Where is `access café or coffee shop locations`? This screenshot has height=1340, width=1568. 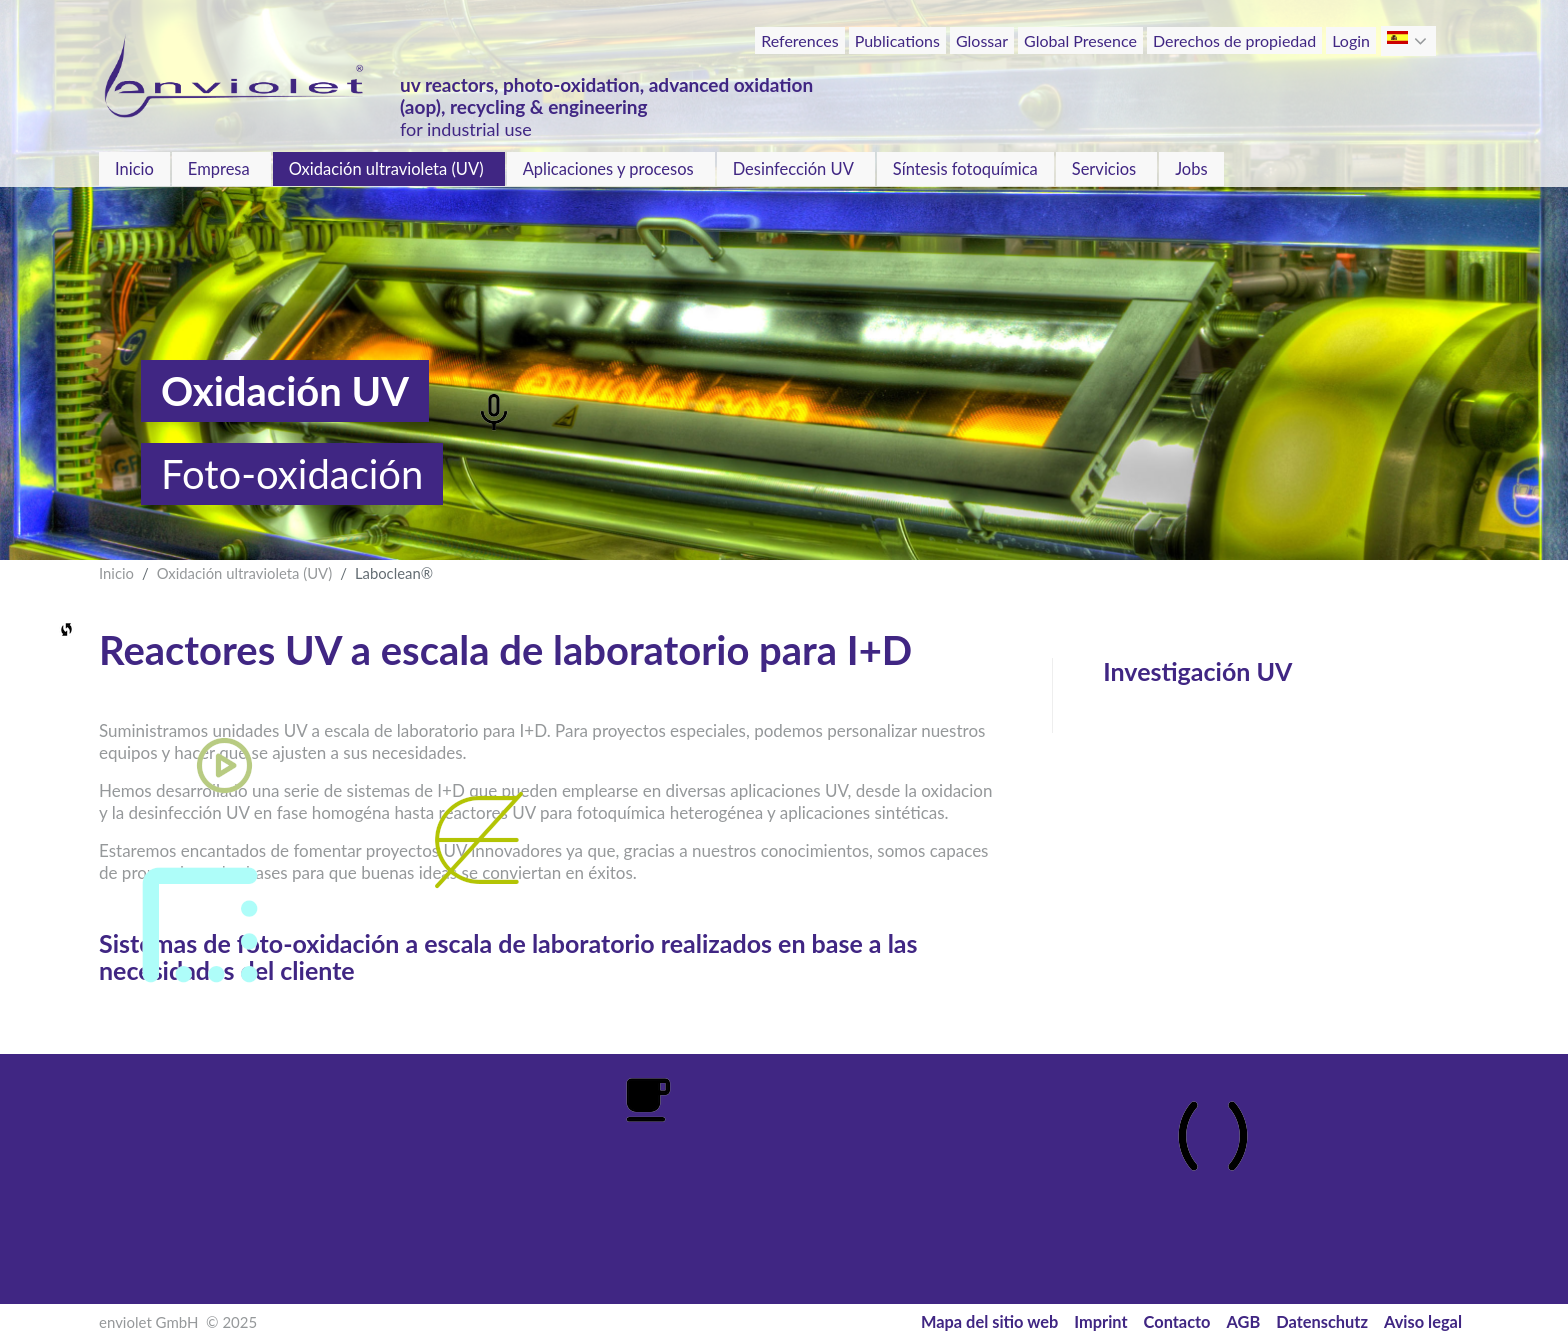 access café or coffee shop locations is located at coordinates (646, 1100).